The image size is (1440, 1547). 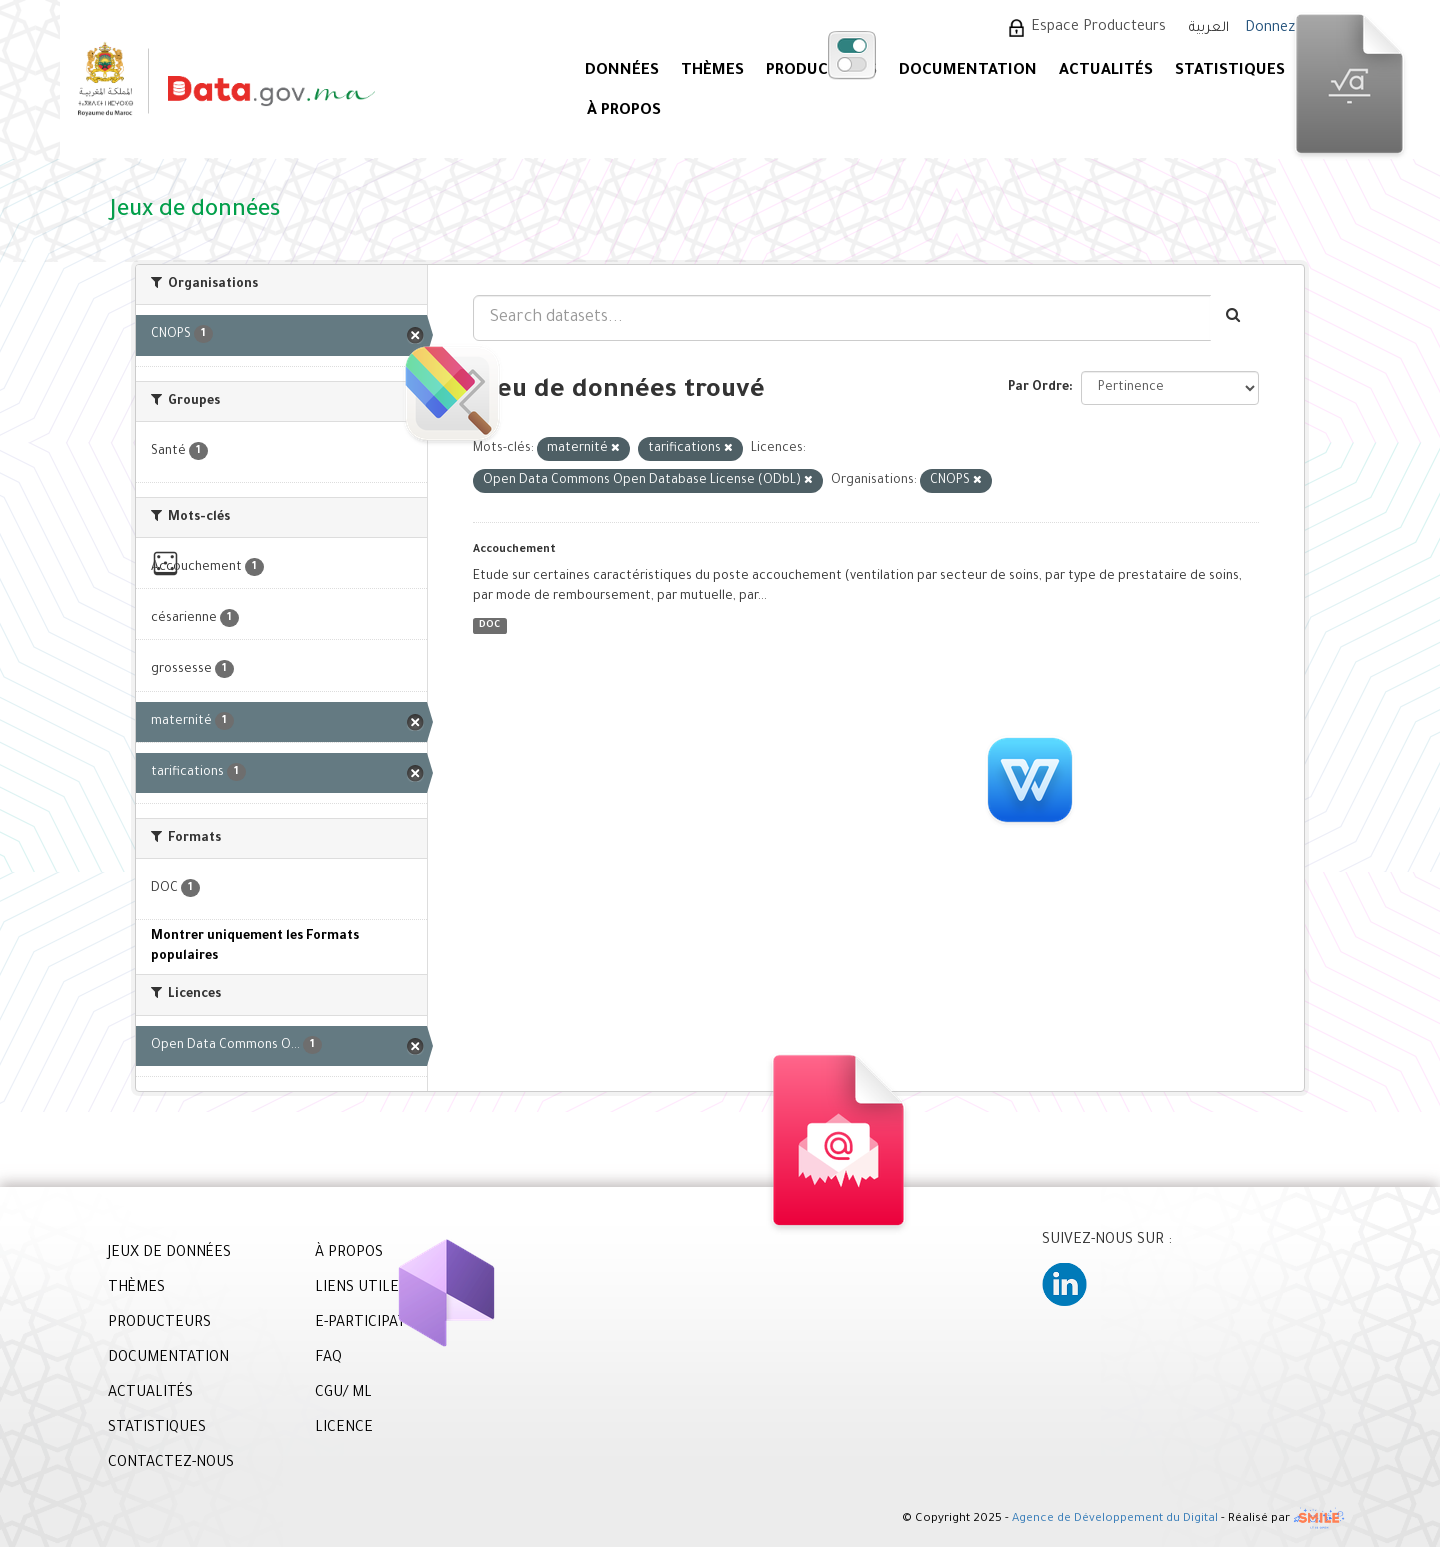 I want to click on open layout or design application, so click(x=446, y=1293).